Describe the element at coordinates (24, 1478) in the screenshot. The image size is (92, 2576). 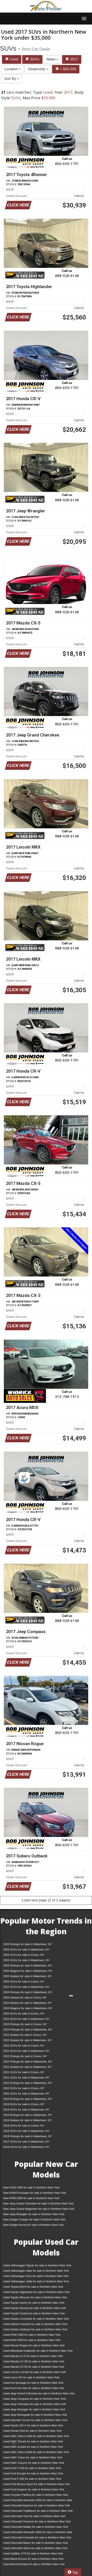
I see `manage folder automation scripts` at that location.